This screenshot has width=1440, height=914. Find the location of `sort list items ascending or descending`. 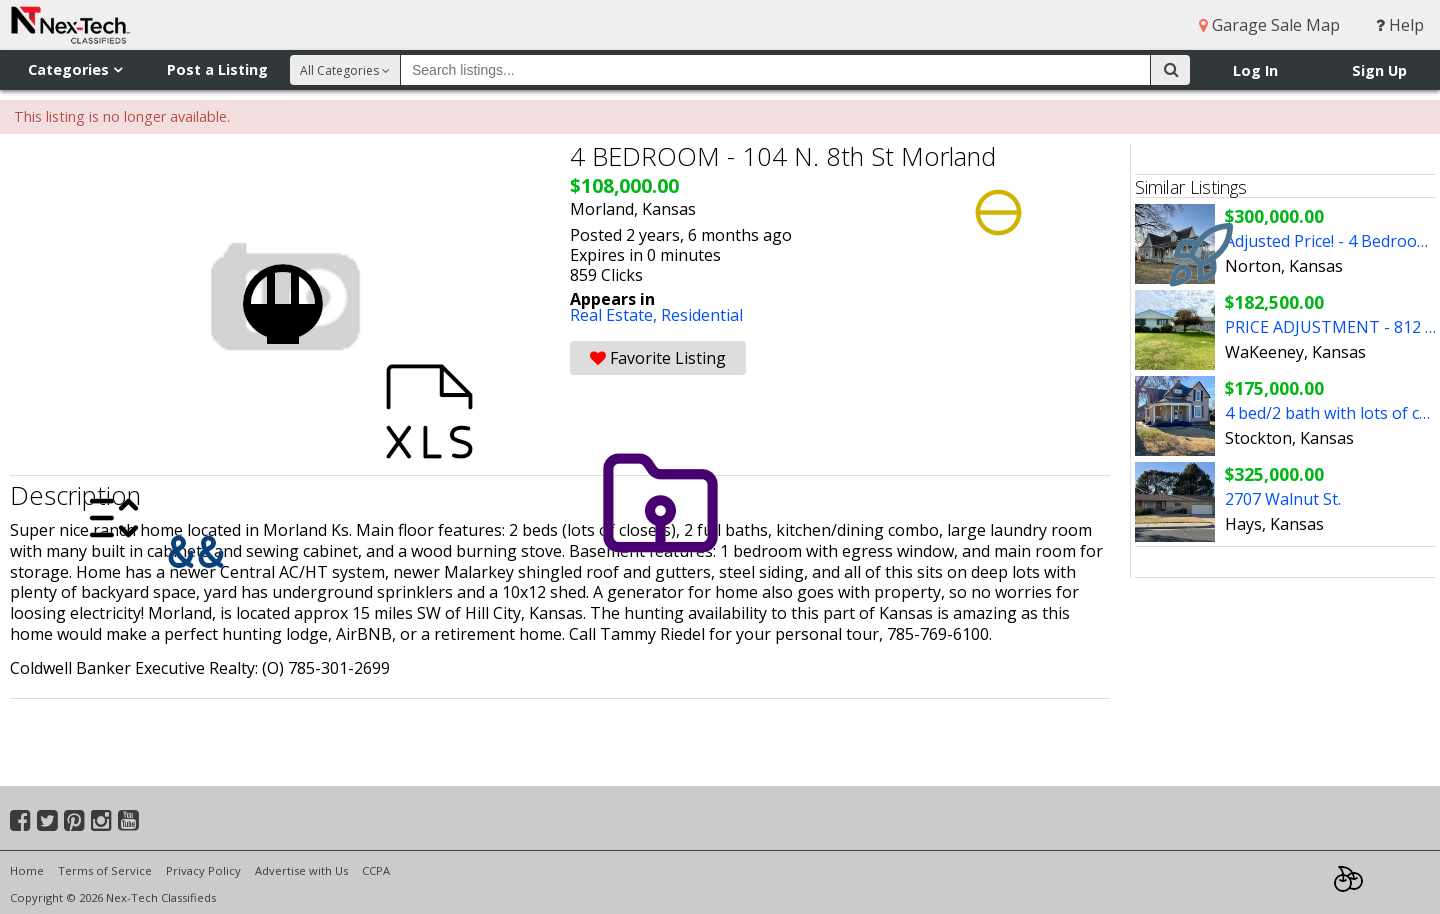

sort list items ascending or descending is located at coordinates (114, 518).